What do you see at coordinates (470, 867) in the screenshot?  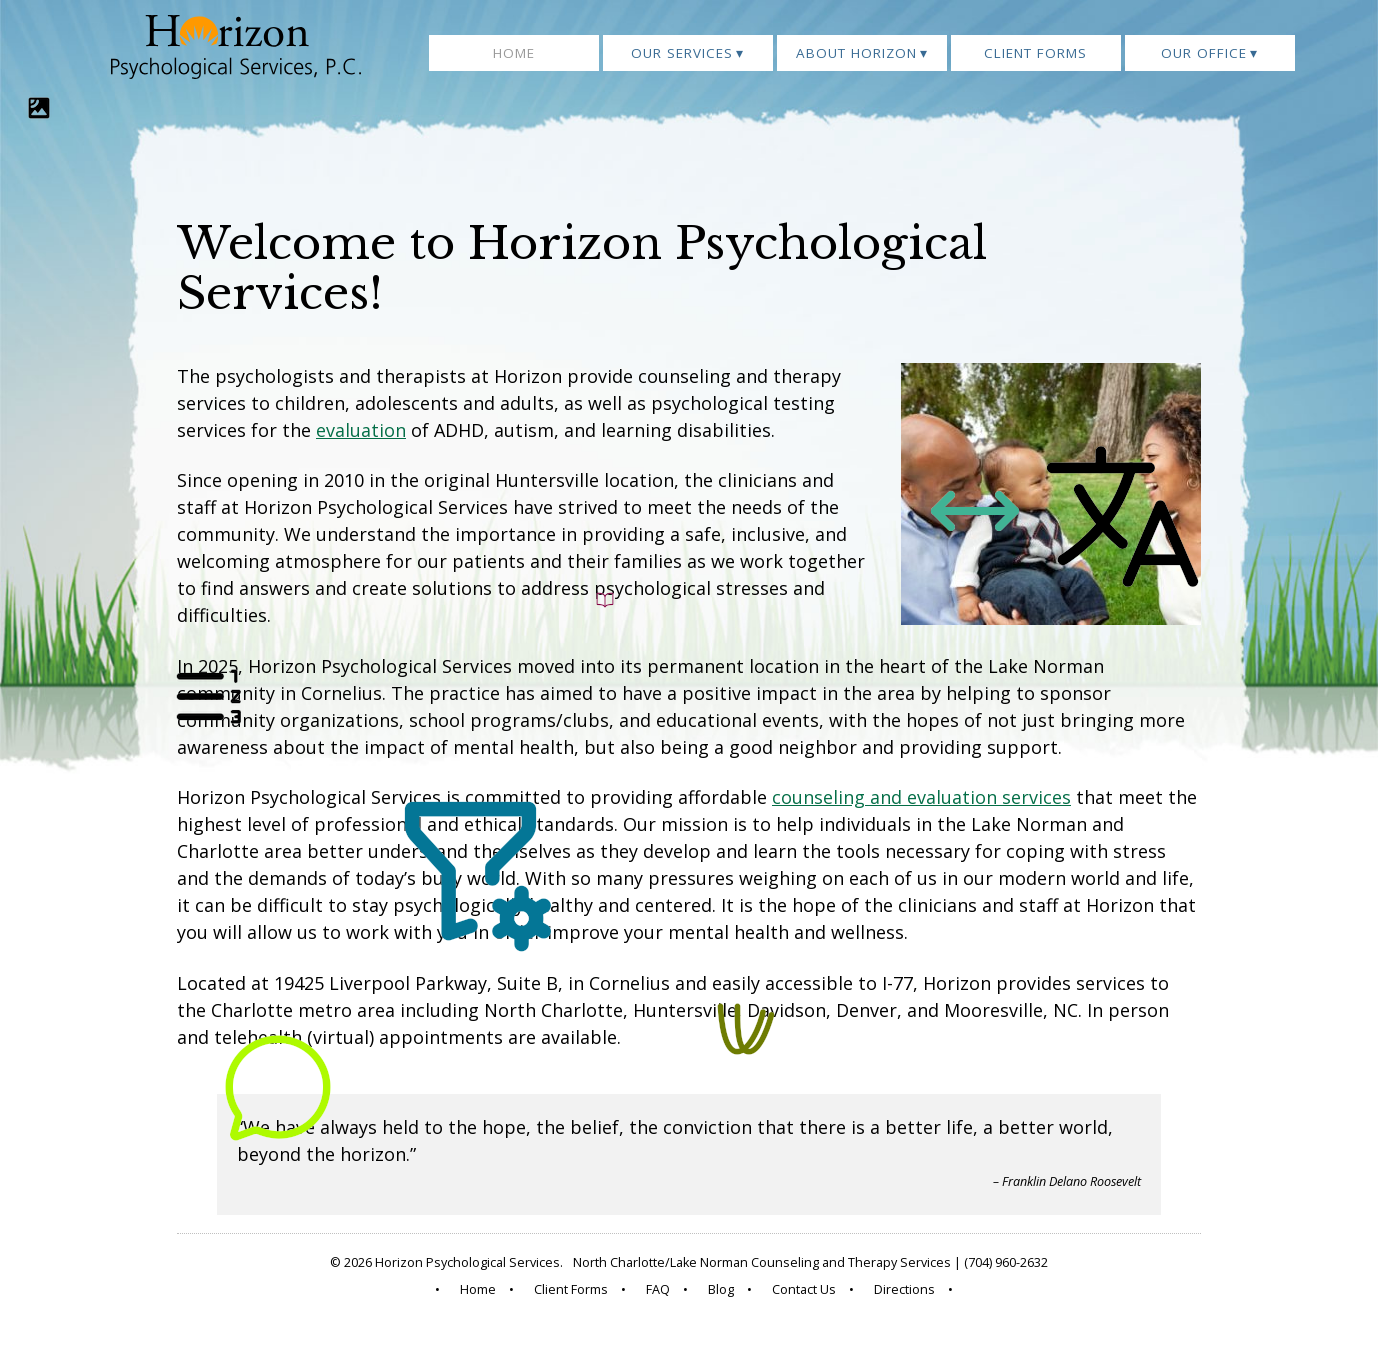 I see `configure filter settings` at bounding box center [470, 867].